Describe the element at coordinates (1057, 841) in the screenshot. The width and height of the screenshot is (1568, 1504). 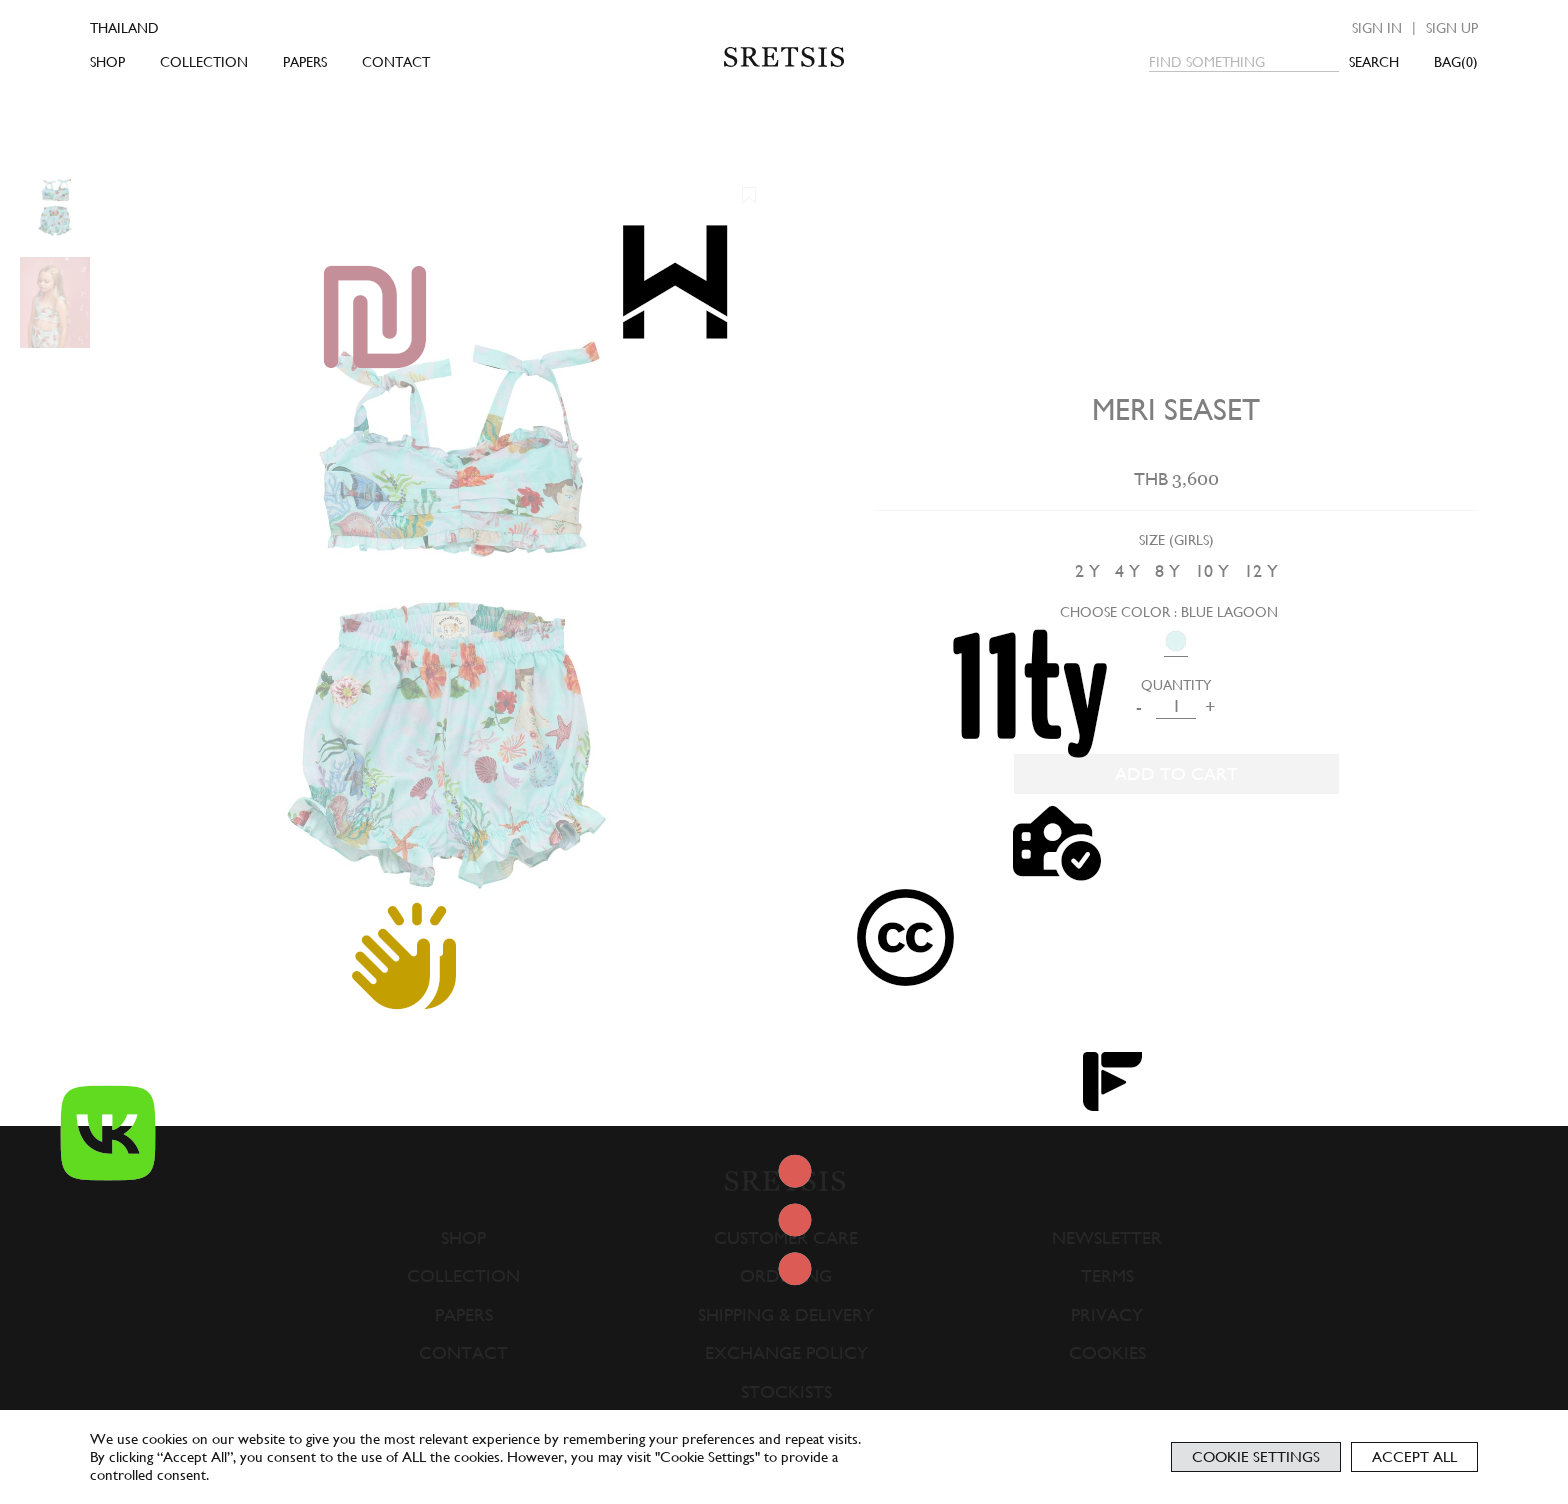
I see `school verification complete` at that location.